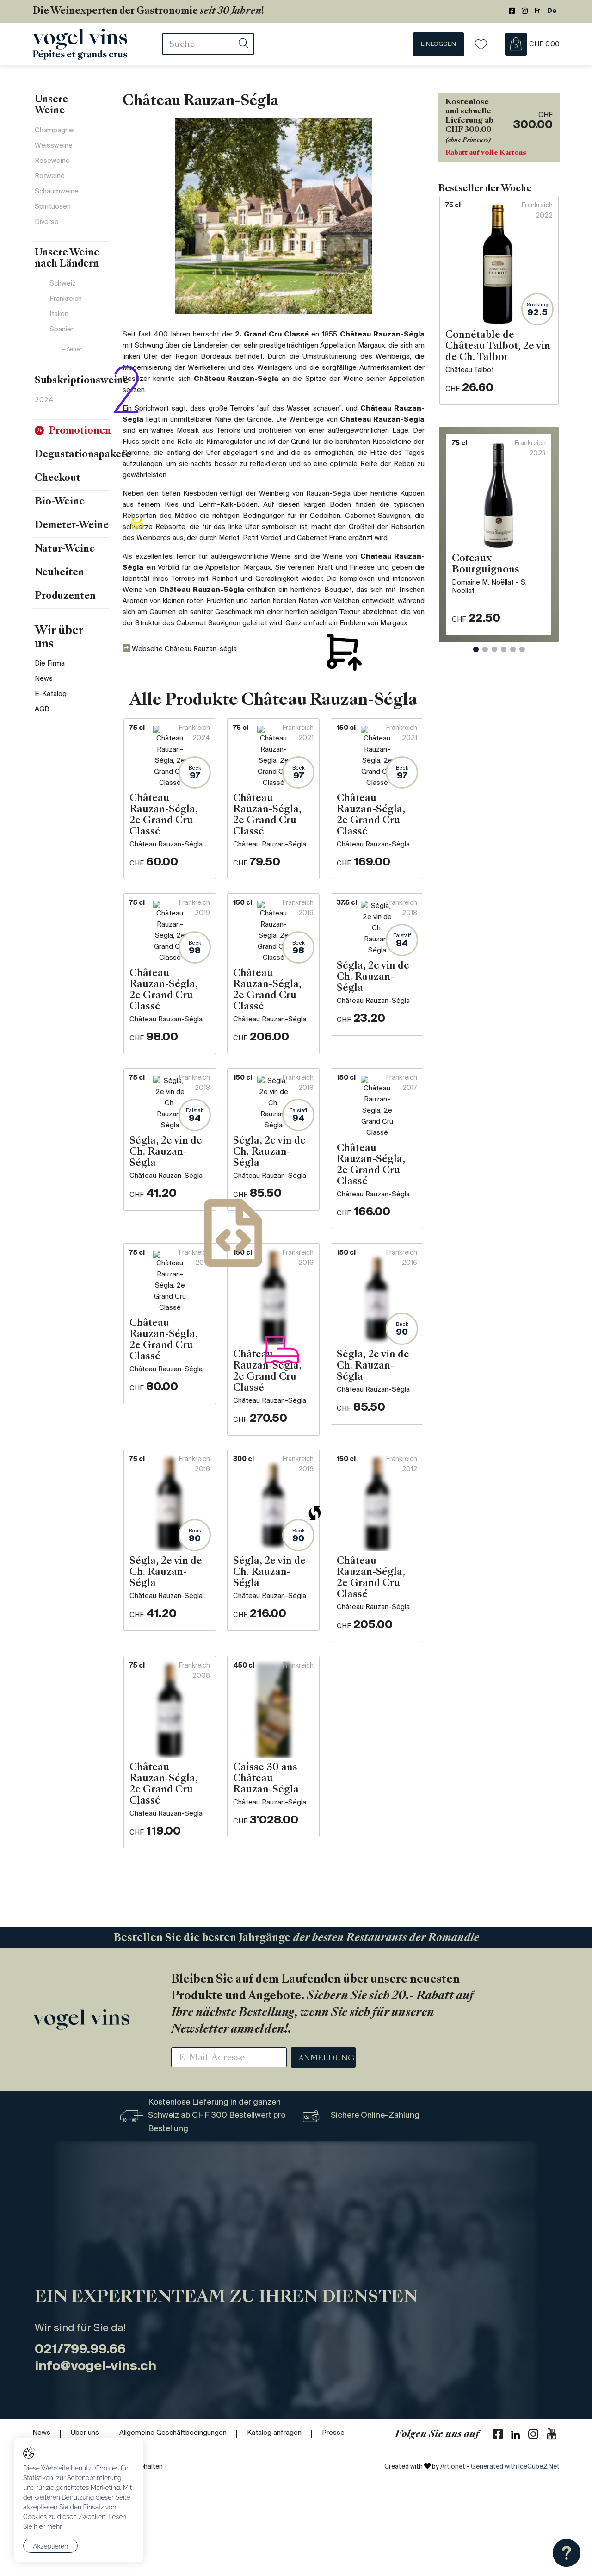 The image size is (592, 2576). I want to click on view source code file, so click(233, 1233).